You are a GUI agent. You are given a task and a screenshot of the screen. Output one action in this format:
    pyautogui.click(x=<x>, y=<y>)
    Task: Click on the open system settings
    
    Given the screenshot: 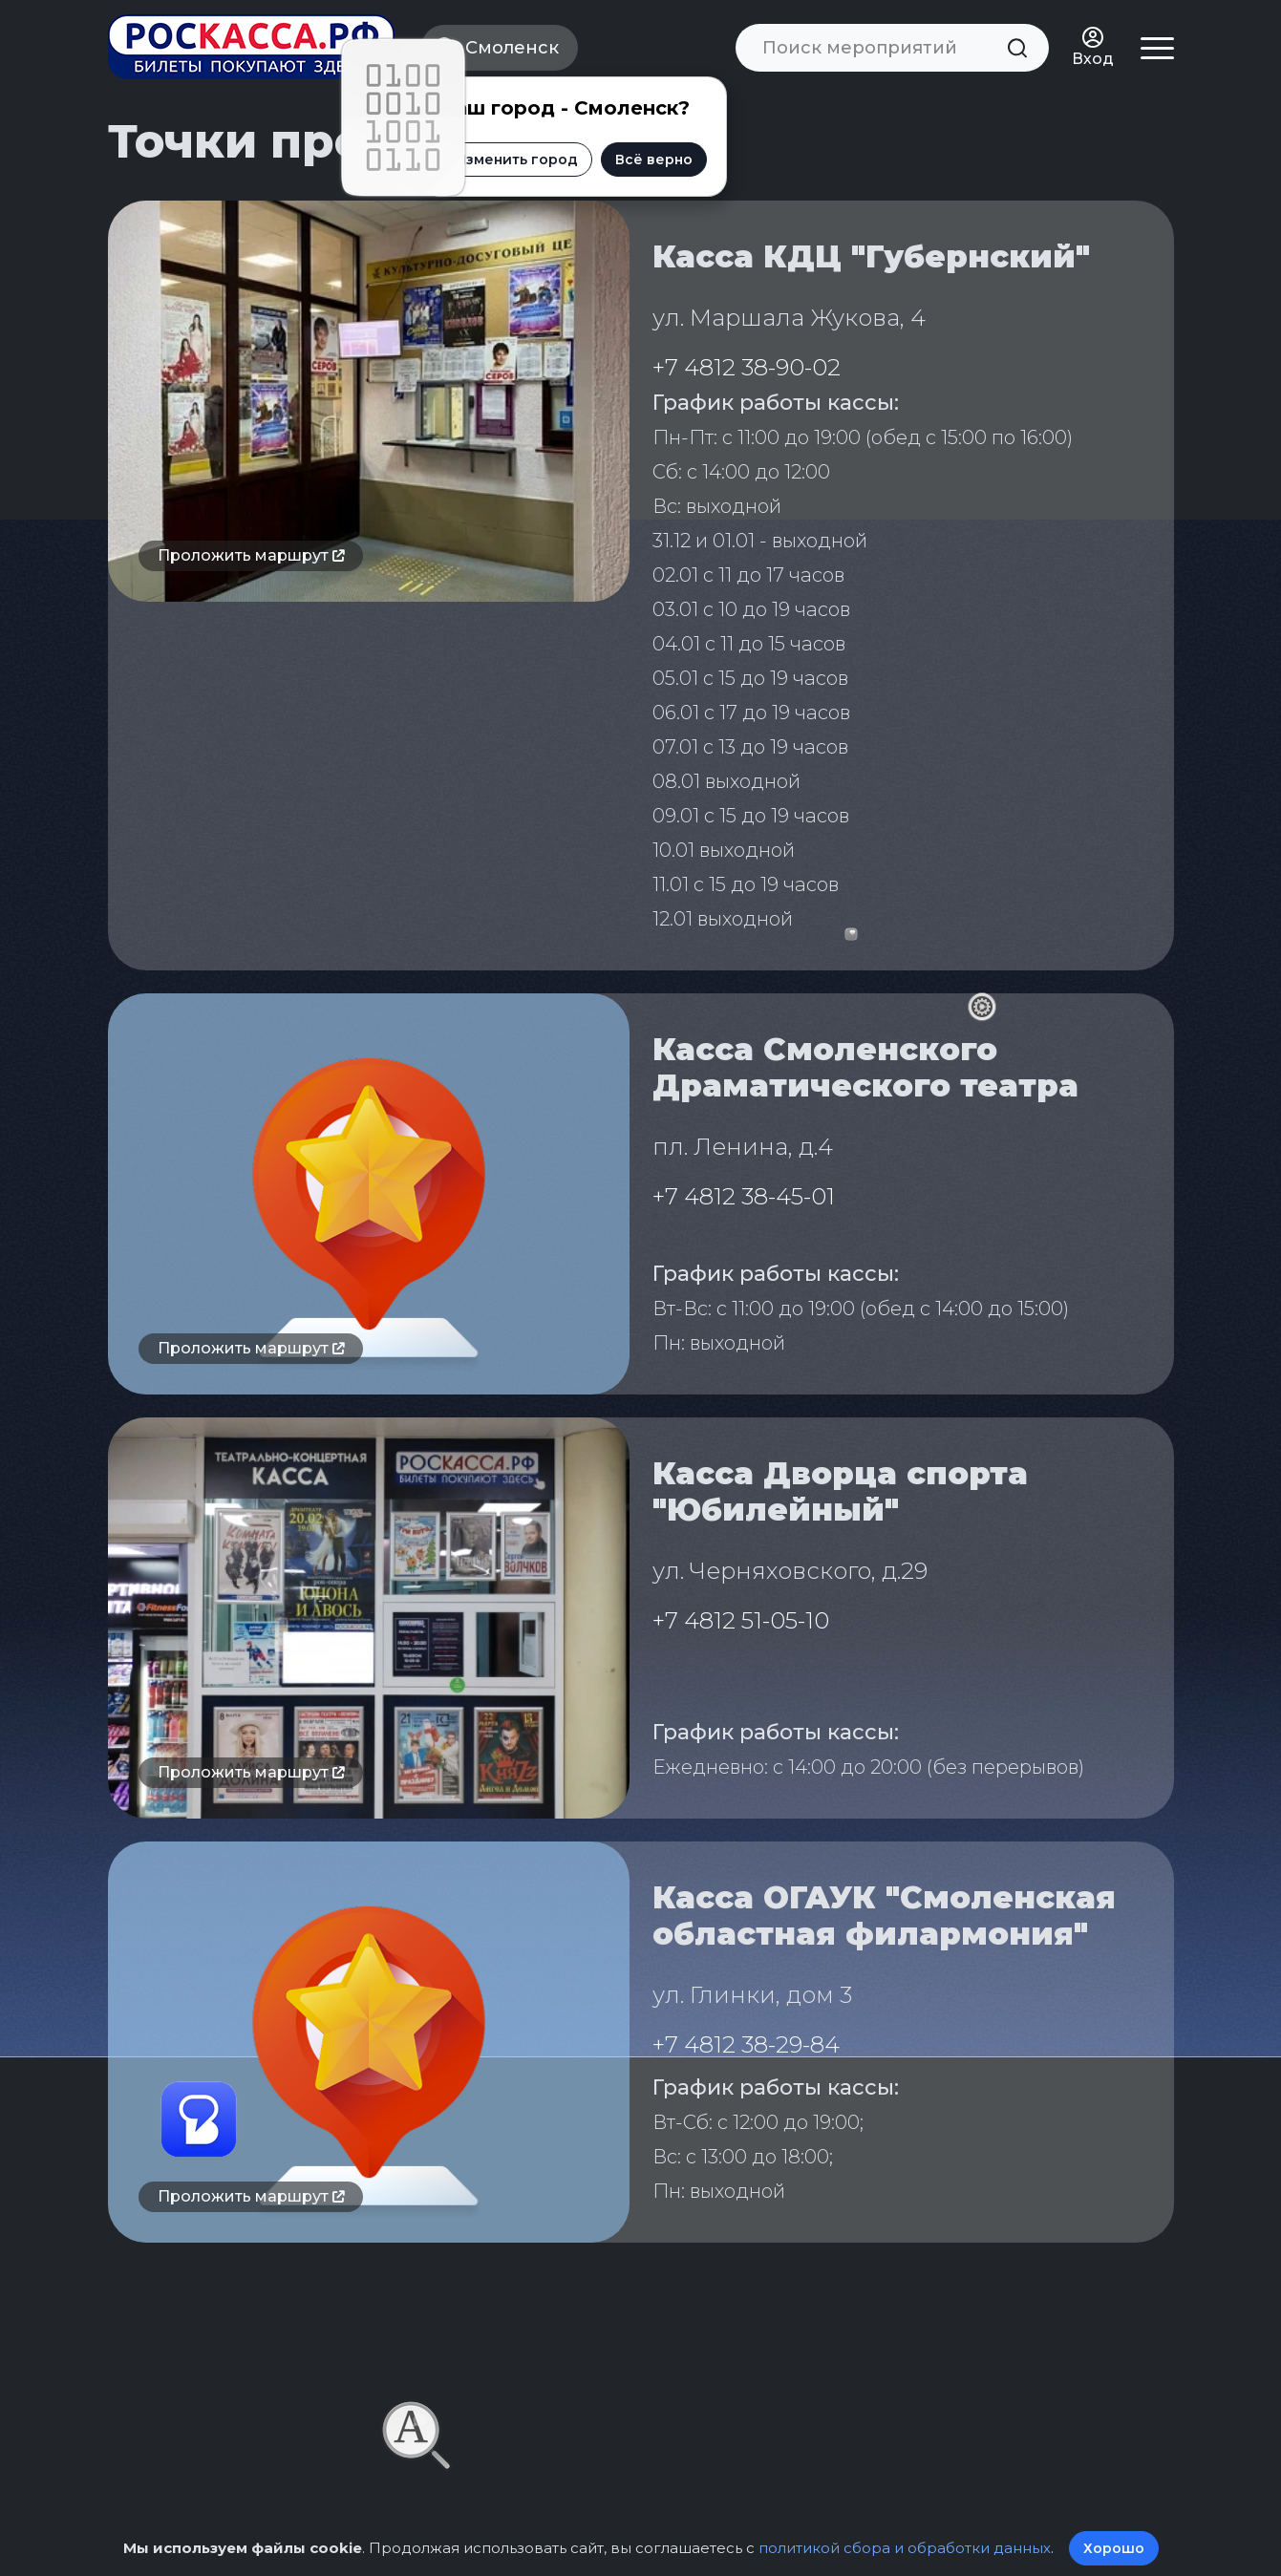 What is the action you would take?
    pyautogui.click(x=982, y=1007)
    